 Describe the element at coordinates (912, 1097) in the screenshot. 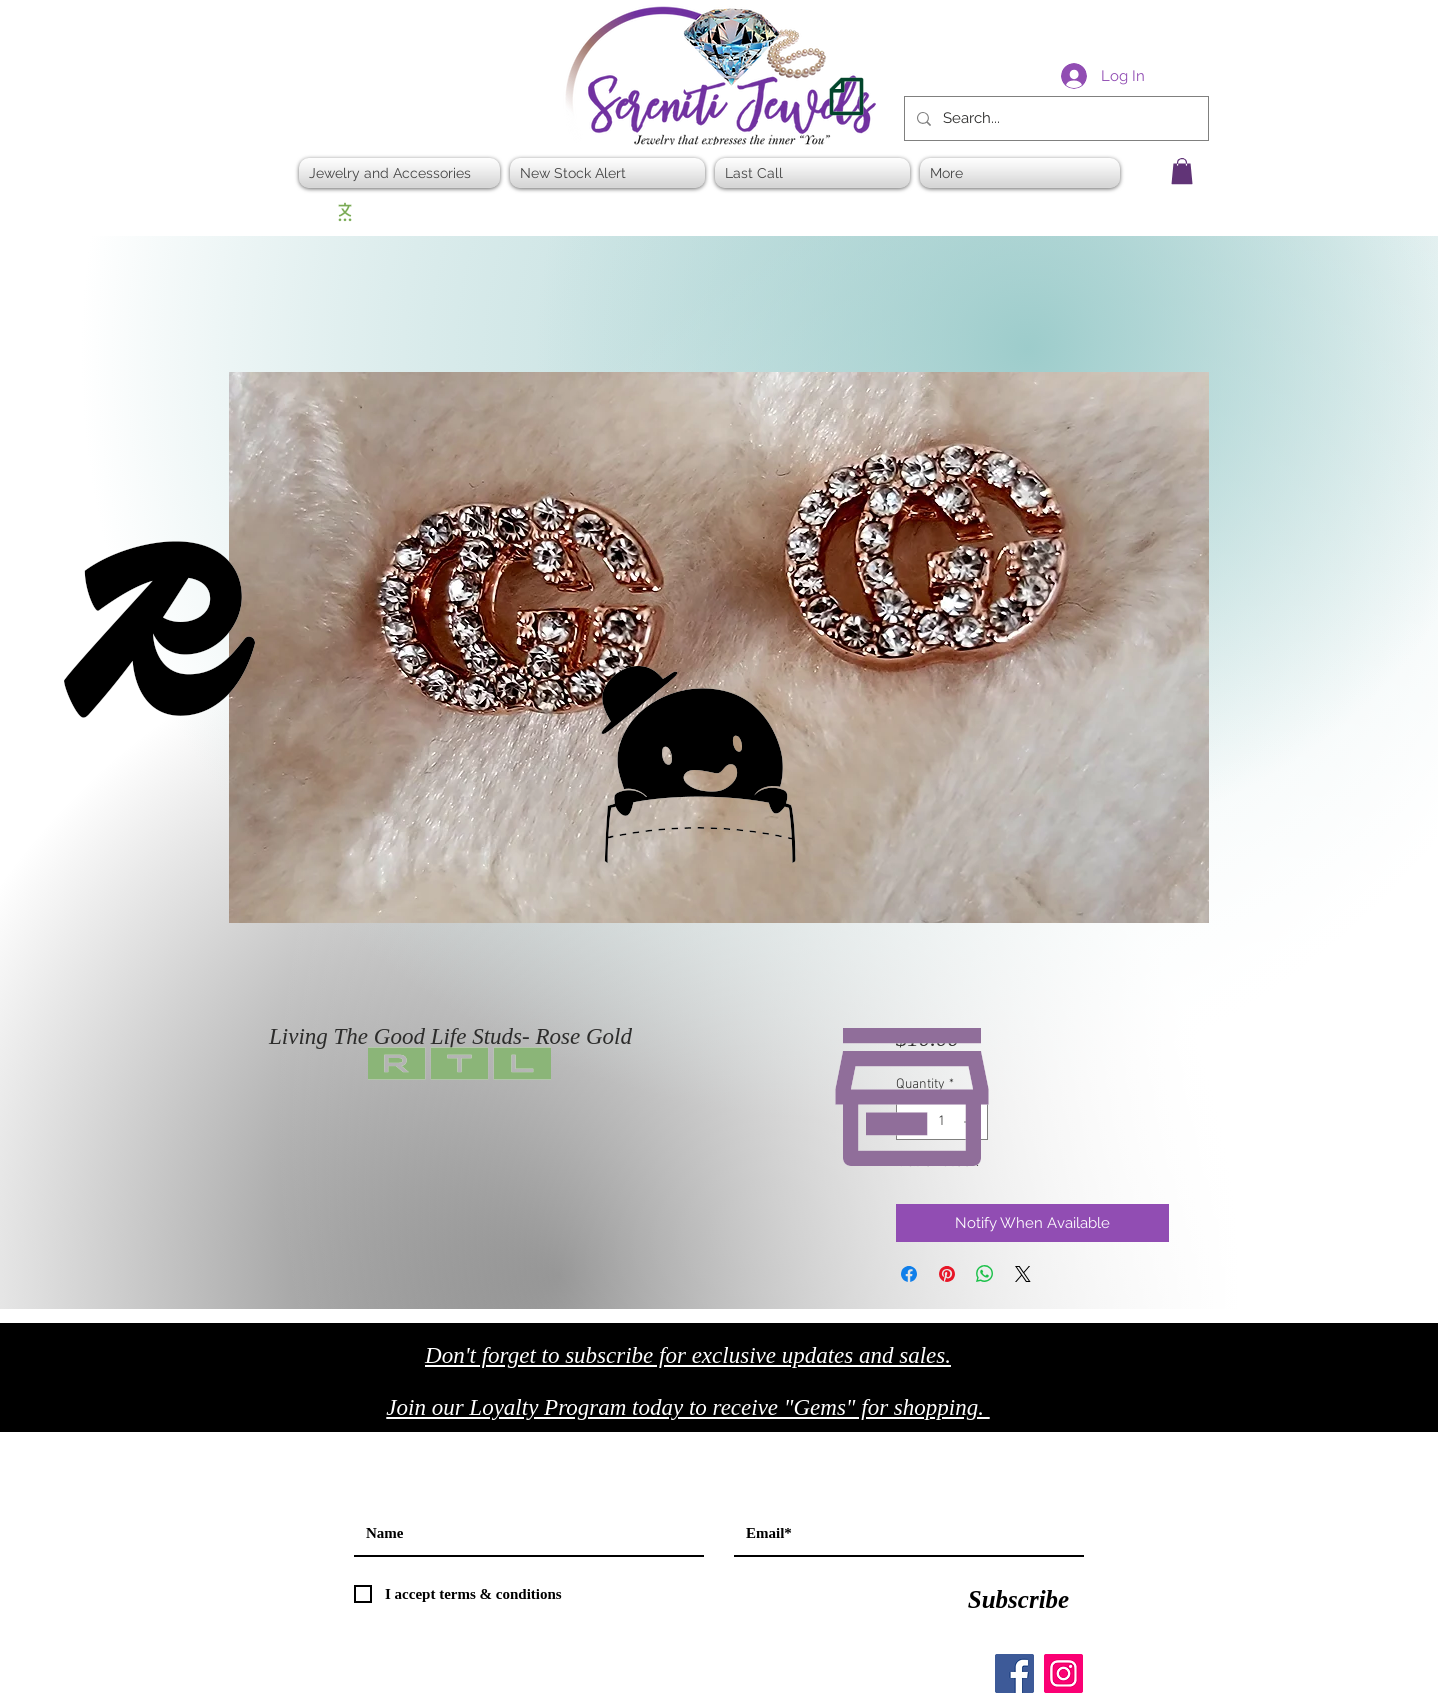

I see `browse or open the store` at that location.